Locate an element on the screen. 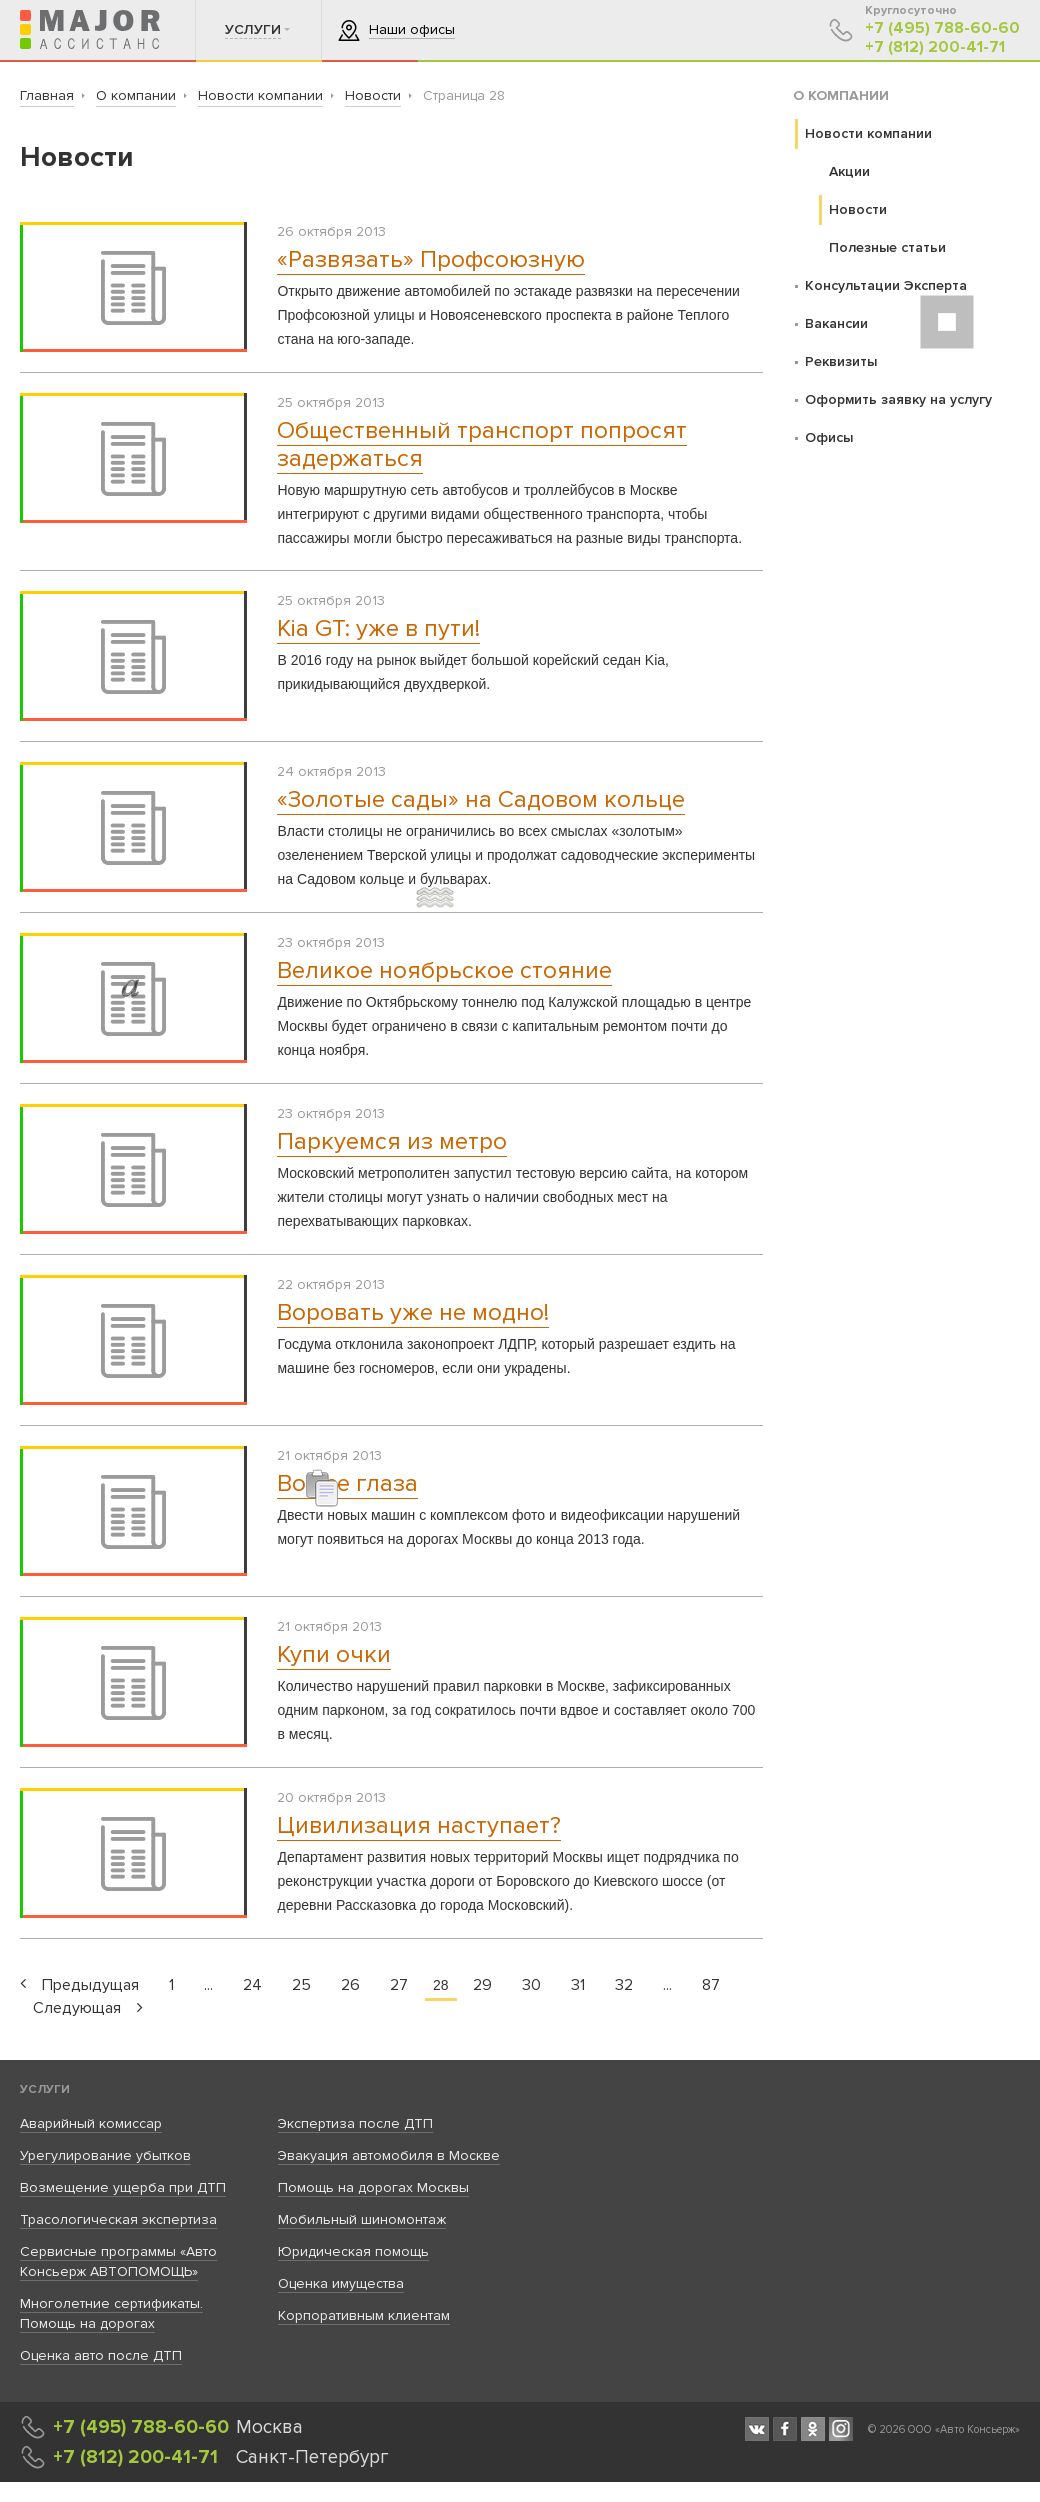 This screenshot has width=1040, height=2502. apply italic formatting to selected text is located at coordinates (131, 988).